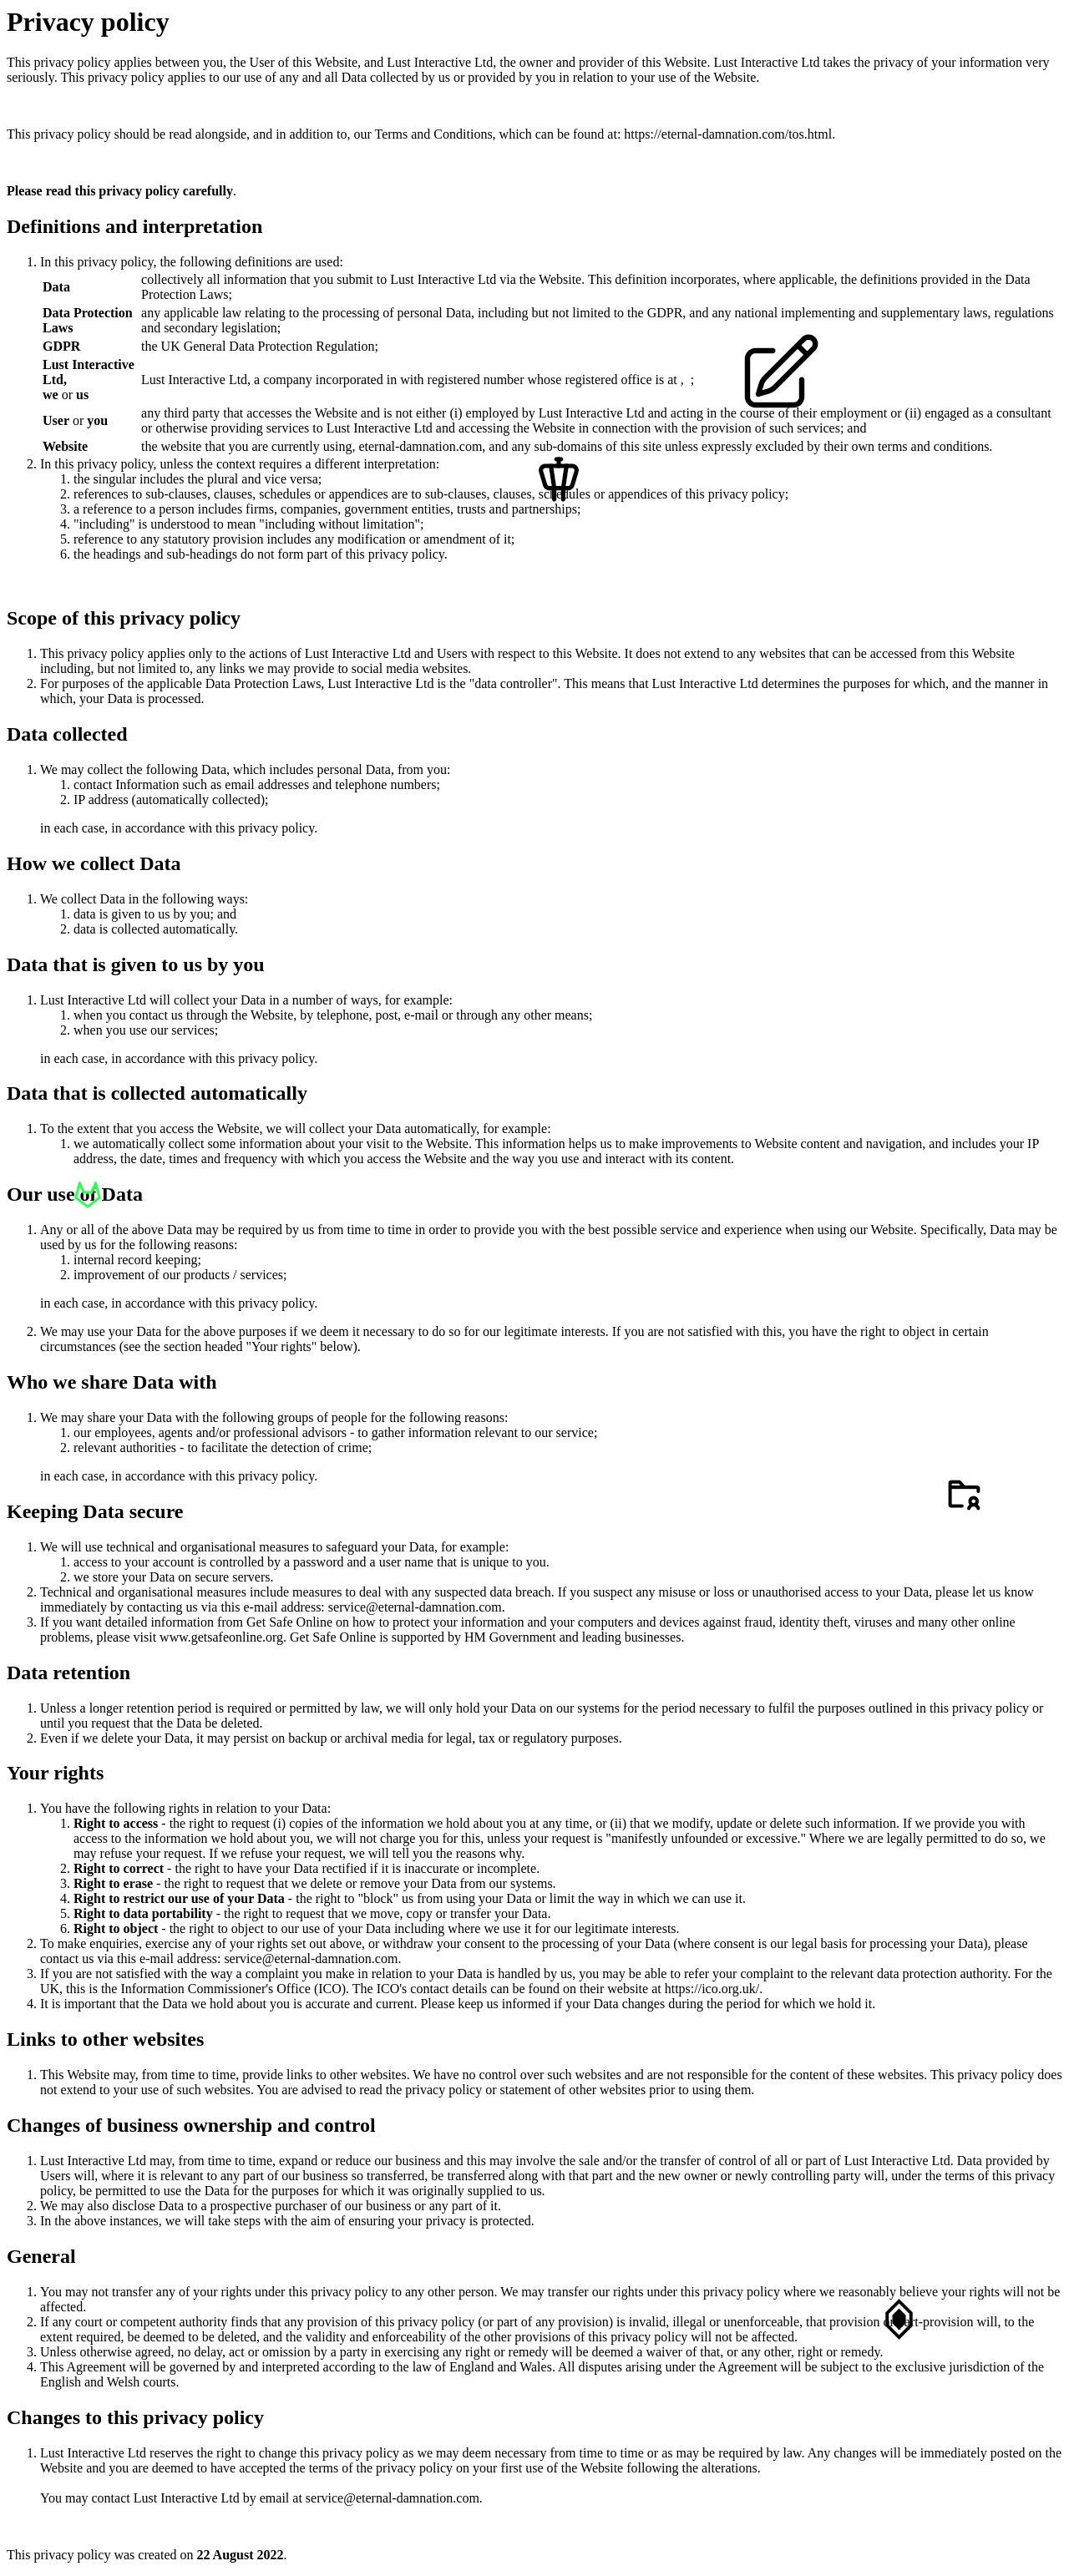 The image size is (1069, 2576). What do you see at coordinates (559, 479) in the screenshot?
I see `access air traffic control features` at bounding box center [559, 479].